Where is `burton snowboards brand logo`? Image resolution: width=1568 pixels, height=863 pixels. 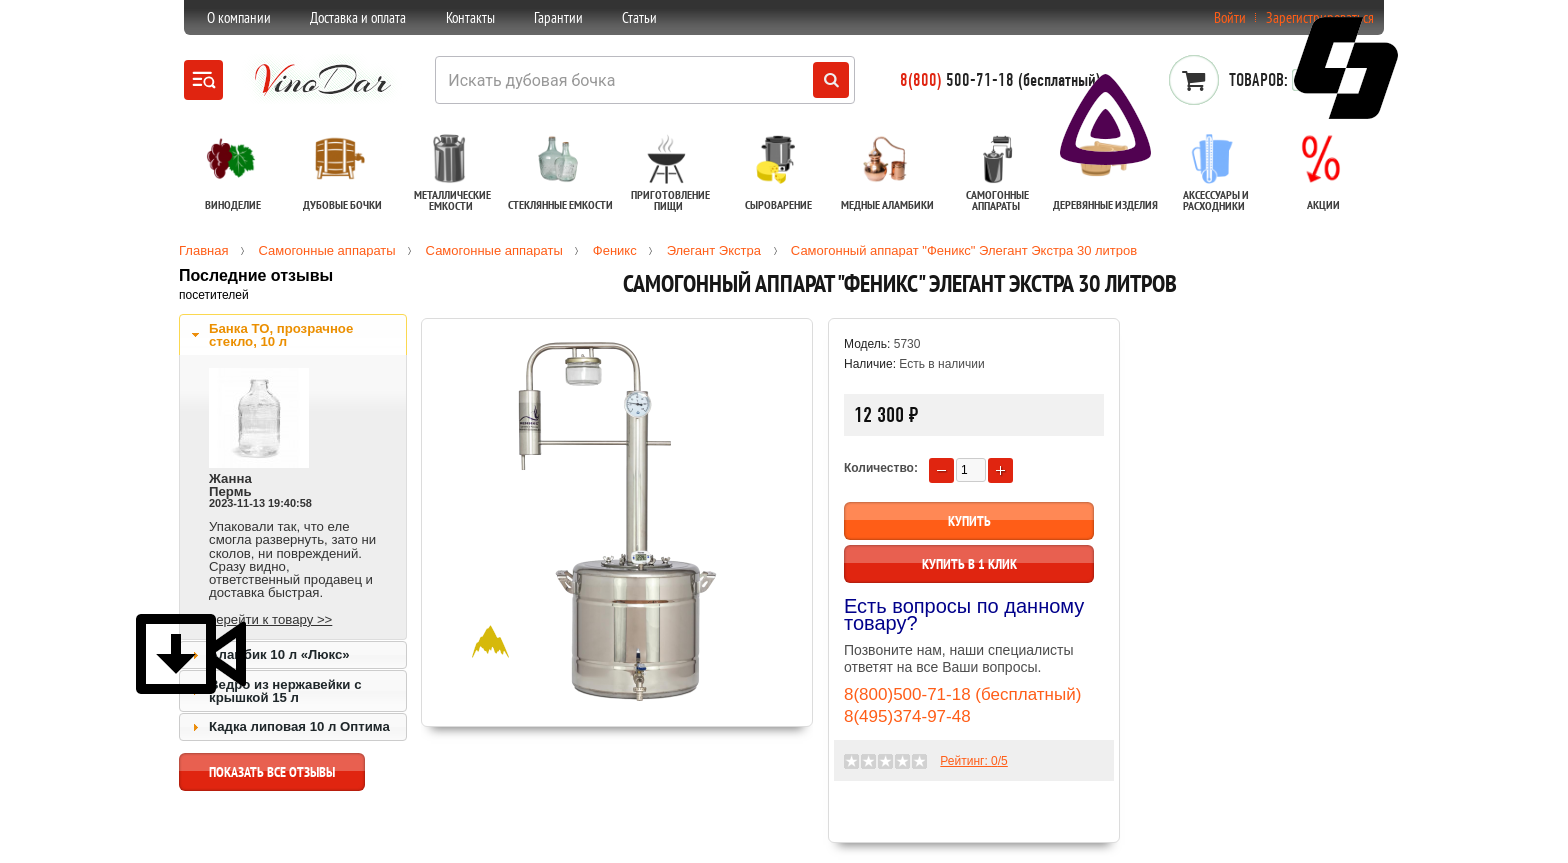
burton snowboards brand logo is located at coordinates (490, 641).